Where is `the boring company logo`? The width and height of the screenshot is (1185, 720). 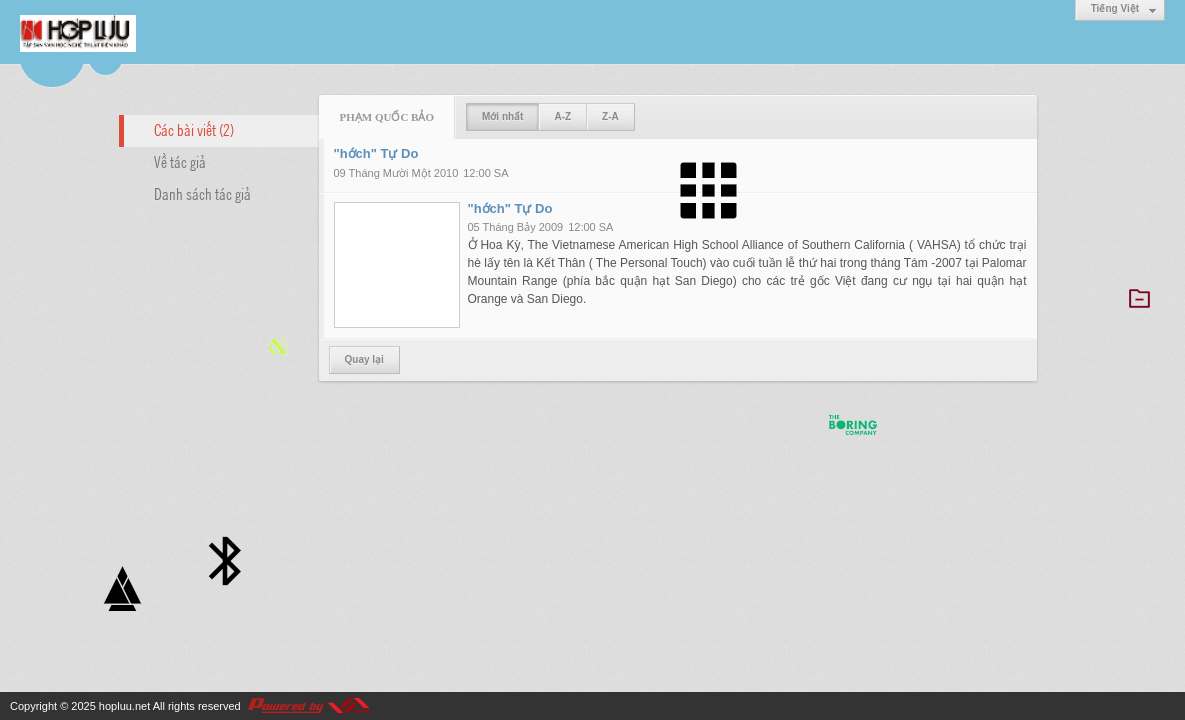
the boring company logo is located at coordinates (853, 425).